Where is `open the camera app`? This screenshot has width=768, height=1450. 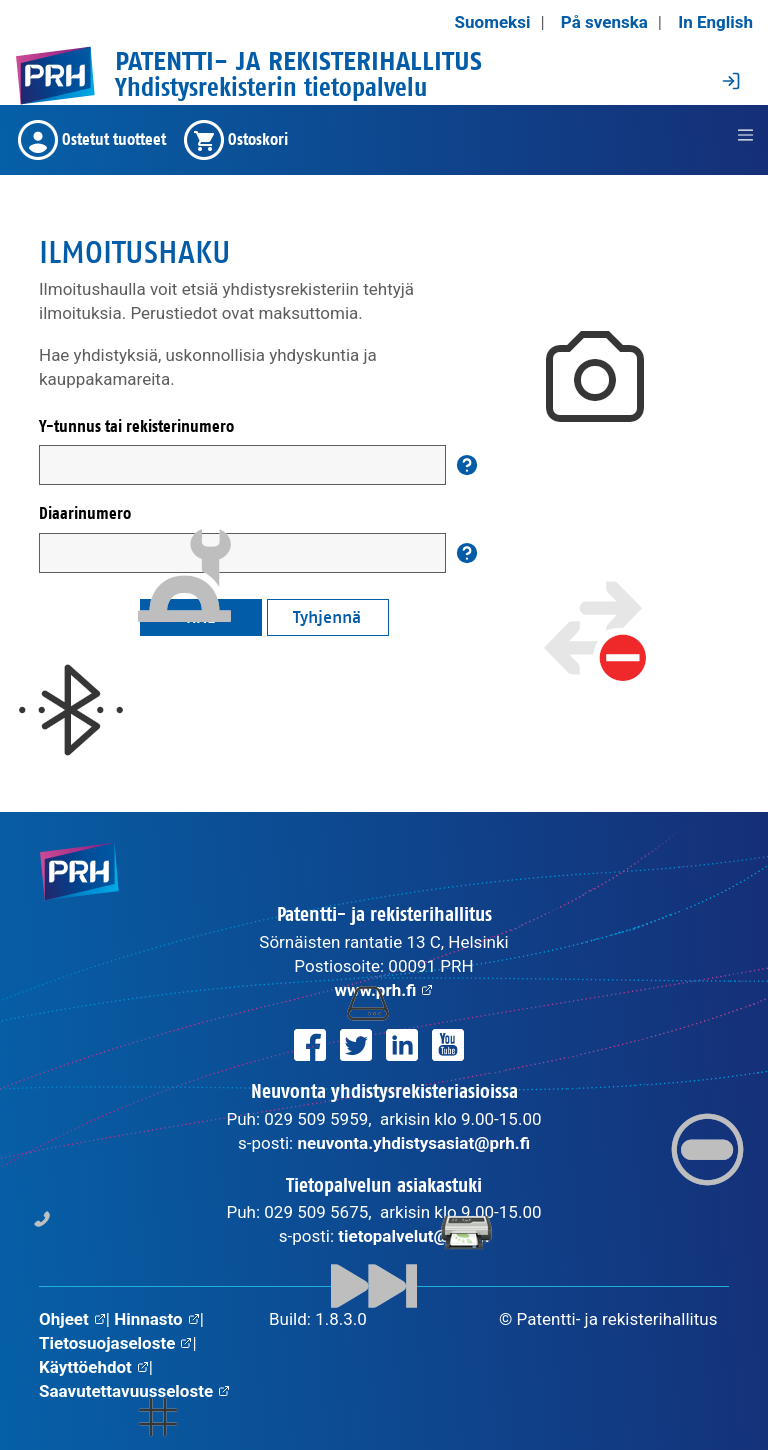
open the camera app is located at coordinates (595, 380).